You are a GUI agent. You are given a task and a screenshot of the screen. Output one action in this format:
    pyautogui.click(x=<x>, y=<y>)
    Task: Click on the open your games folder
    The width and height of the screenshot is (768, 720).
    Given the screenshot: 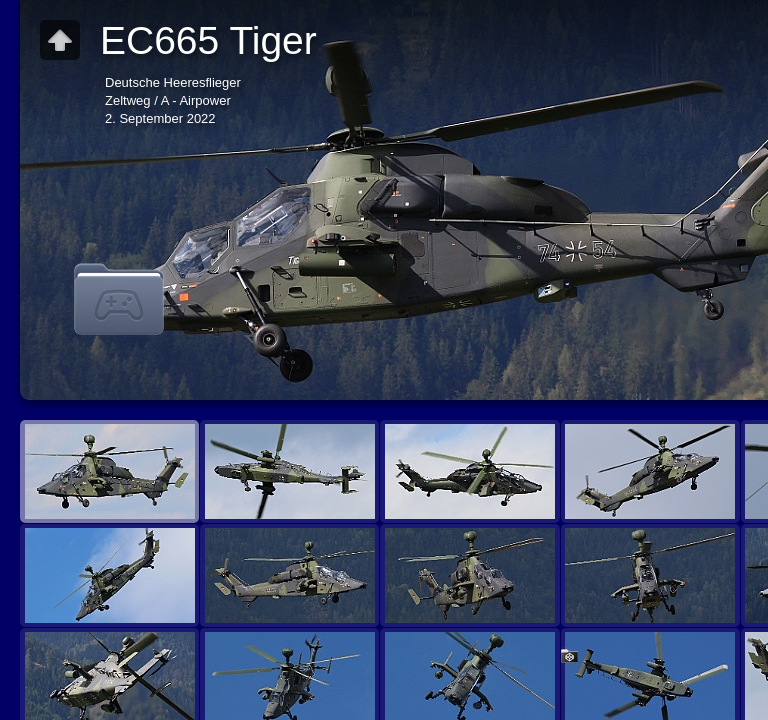 What is the action you would take?
    pyautogui.click(x=119, y=299)
    